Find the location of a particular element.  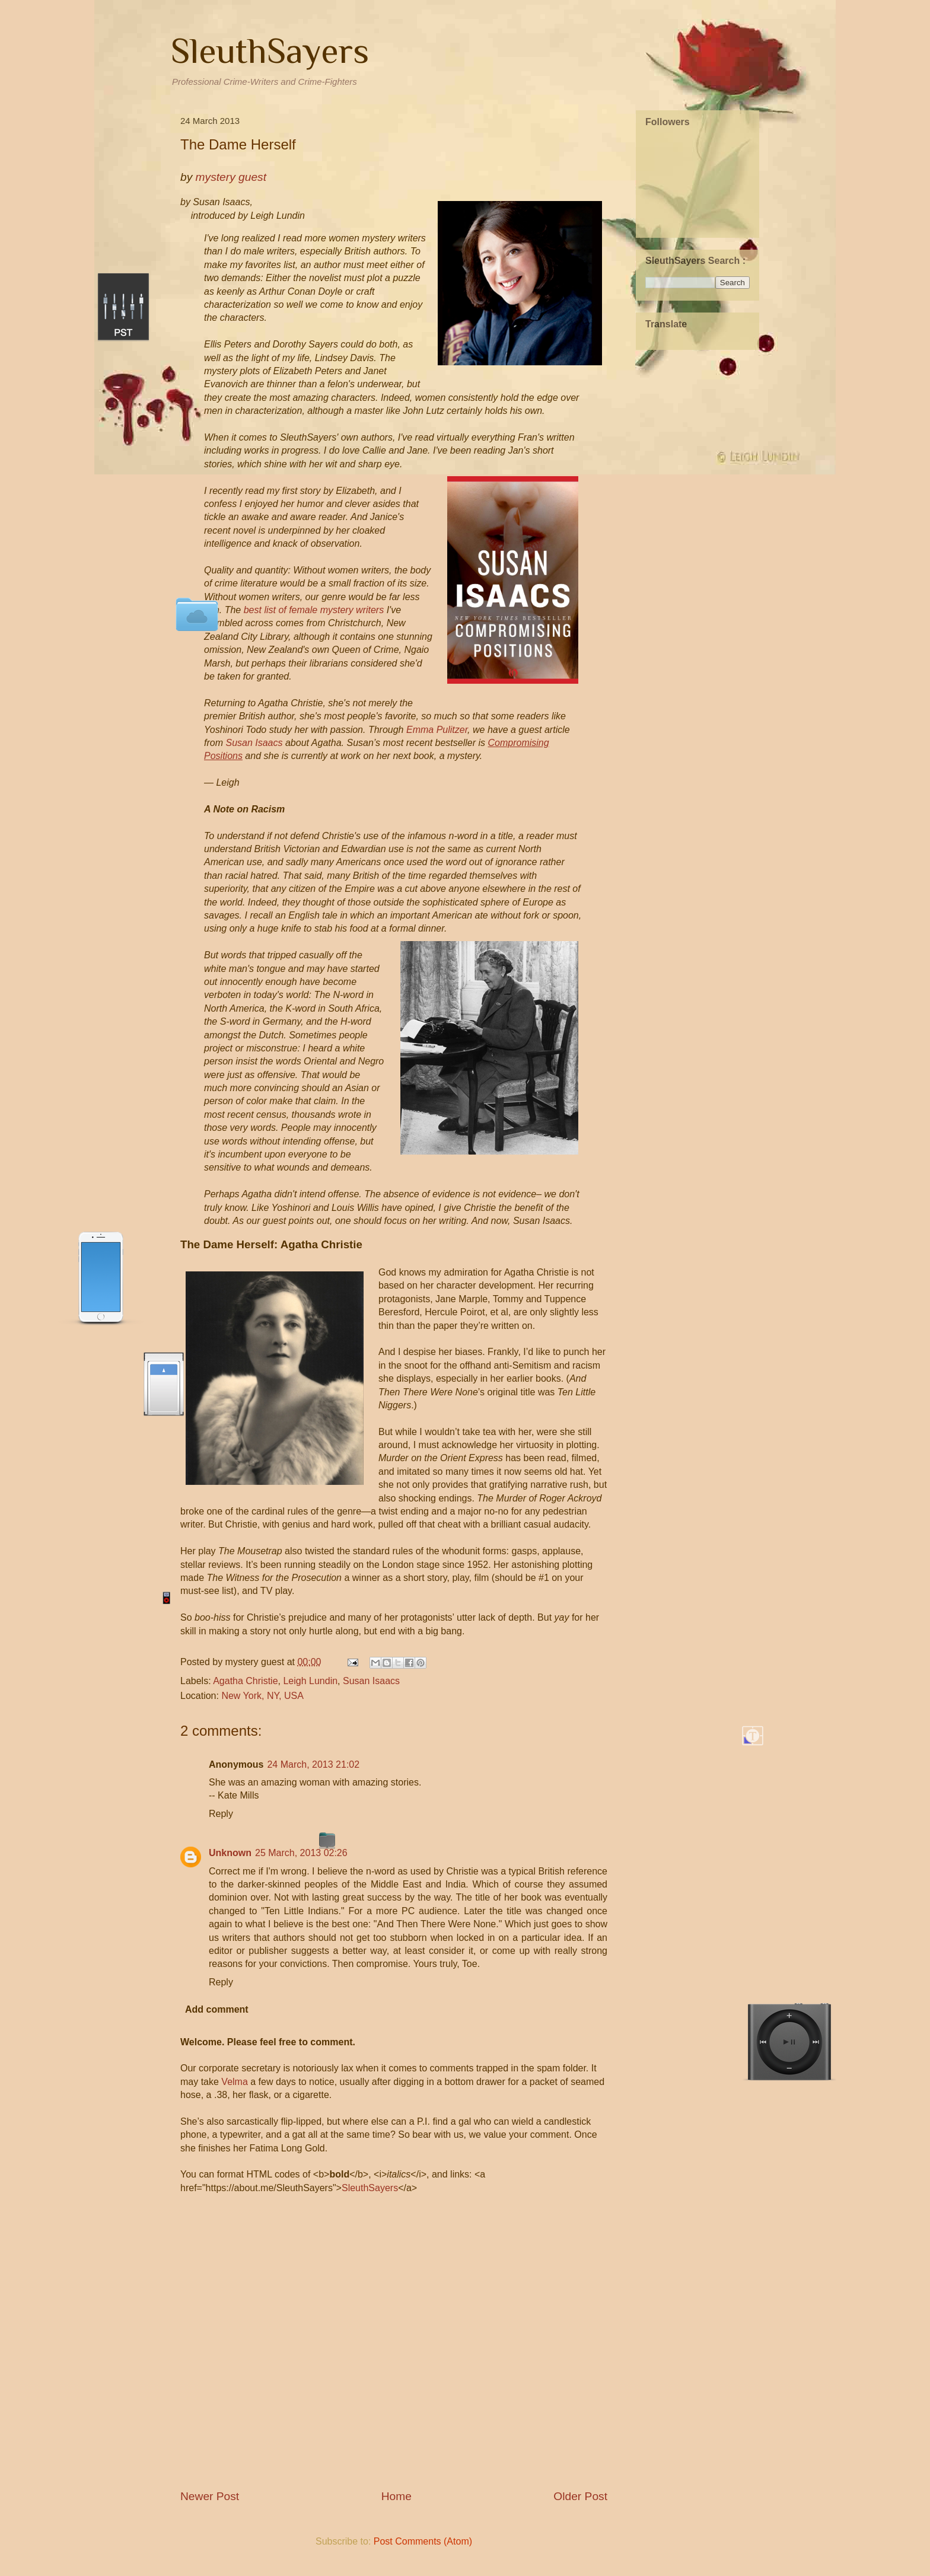

iPod device with sync disabled or unavailable is located at coordinates (166, 1598).